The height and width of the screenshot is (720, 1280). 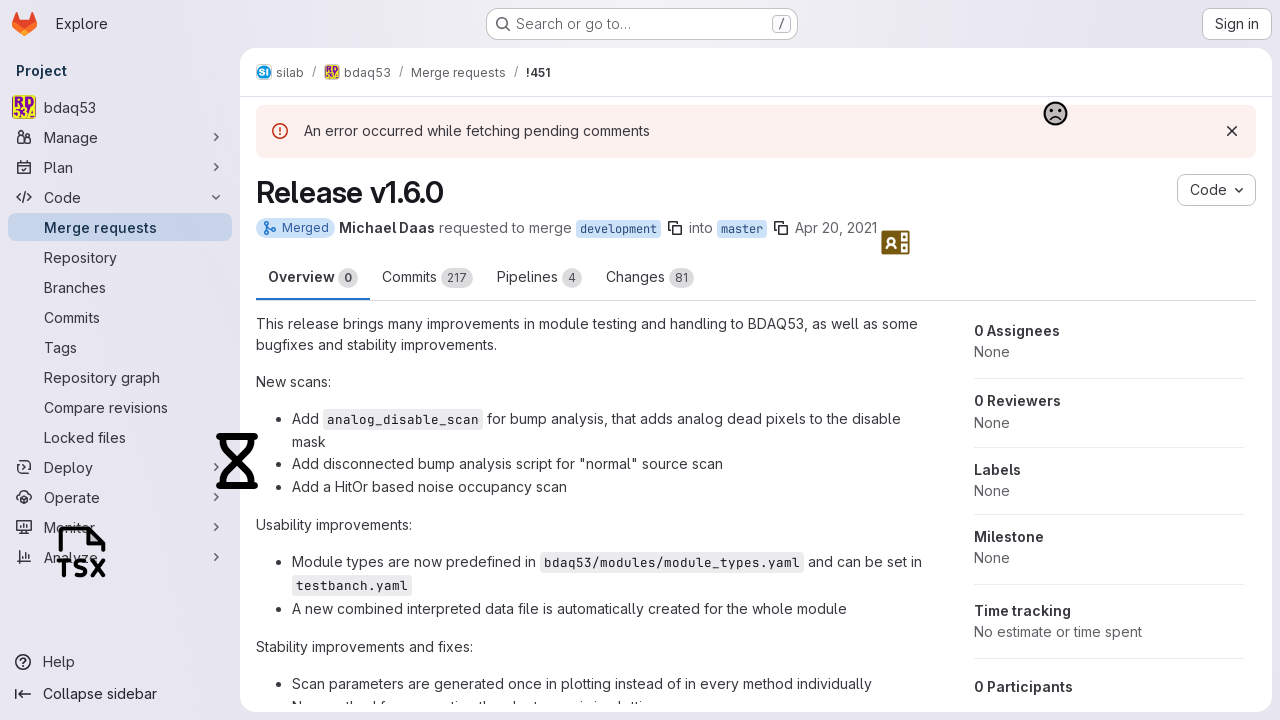 What do you see at coordinates (1055, 113) in the screenshot?
I see `rate your experience as negative` at bounding box center [1055, 113].